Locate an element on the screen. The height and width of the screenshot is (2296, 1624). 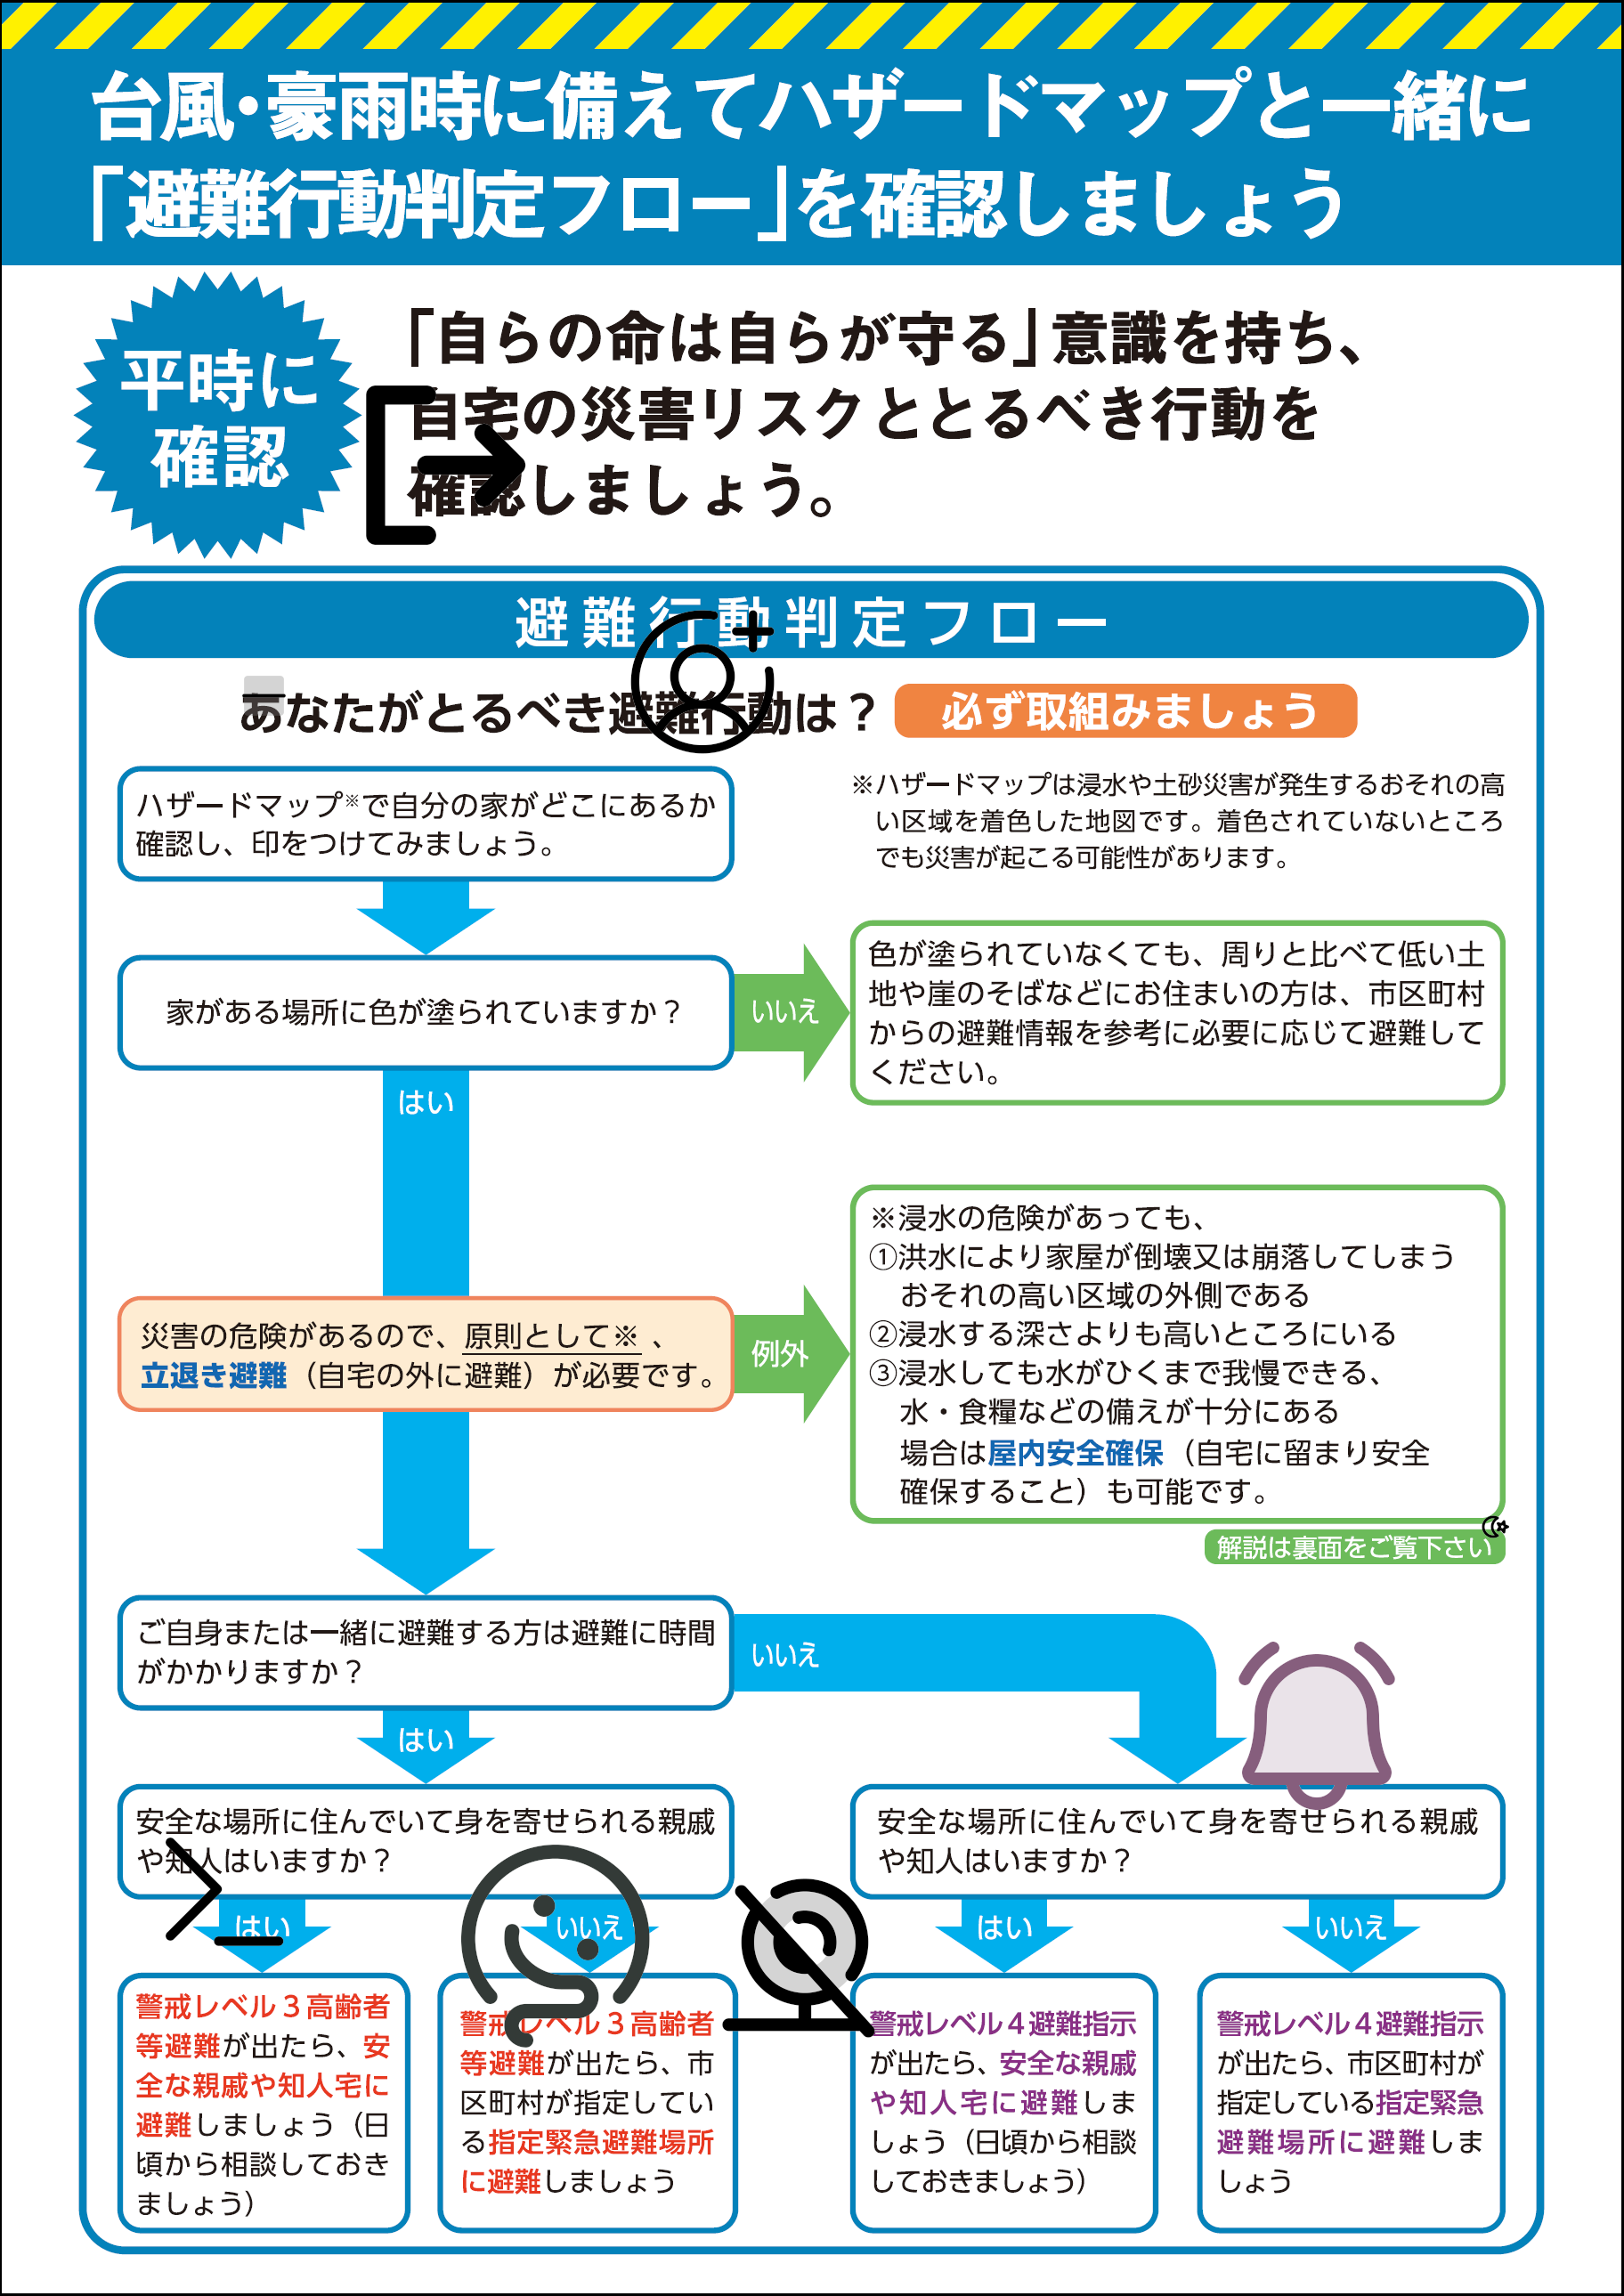
sign out of your account is located at coordinates (439, 465).